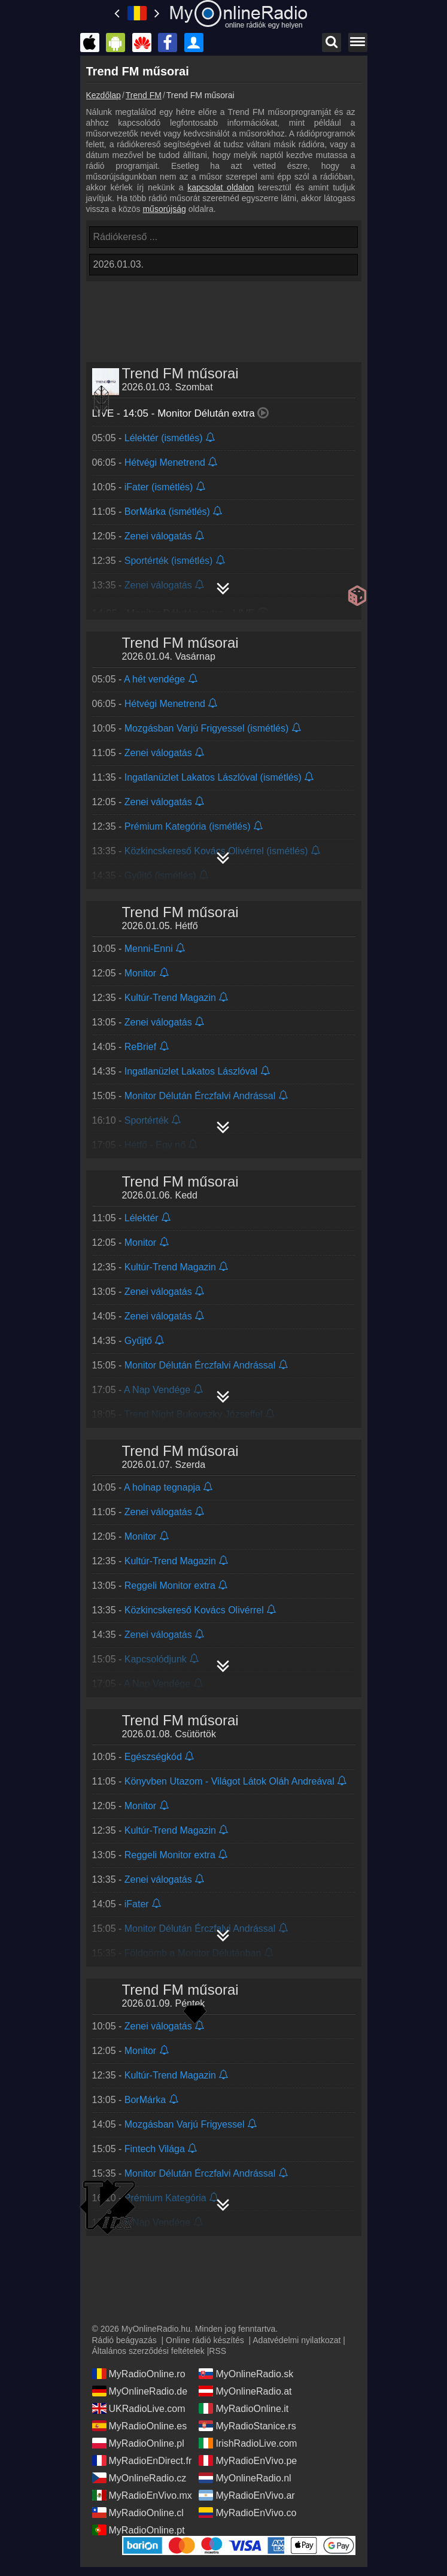 This screenshot has height=2576, width=447. I want to click on folium mapping library logo, so click(101, 400).